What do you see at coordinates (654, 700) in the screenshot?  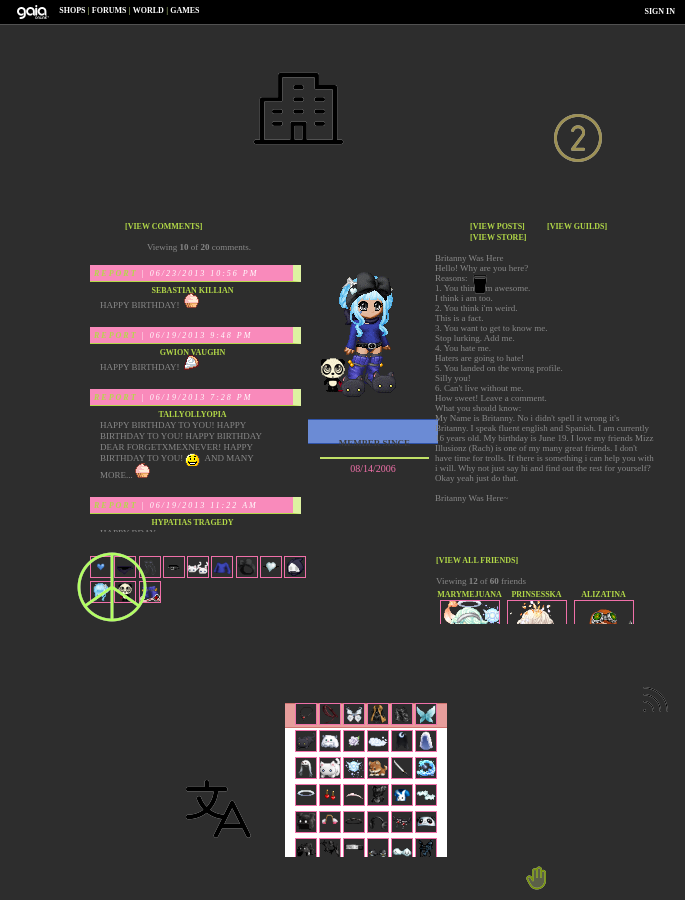 I see `subscribe to RSS feed` at bounding box center [654, 700].